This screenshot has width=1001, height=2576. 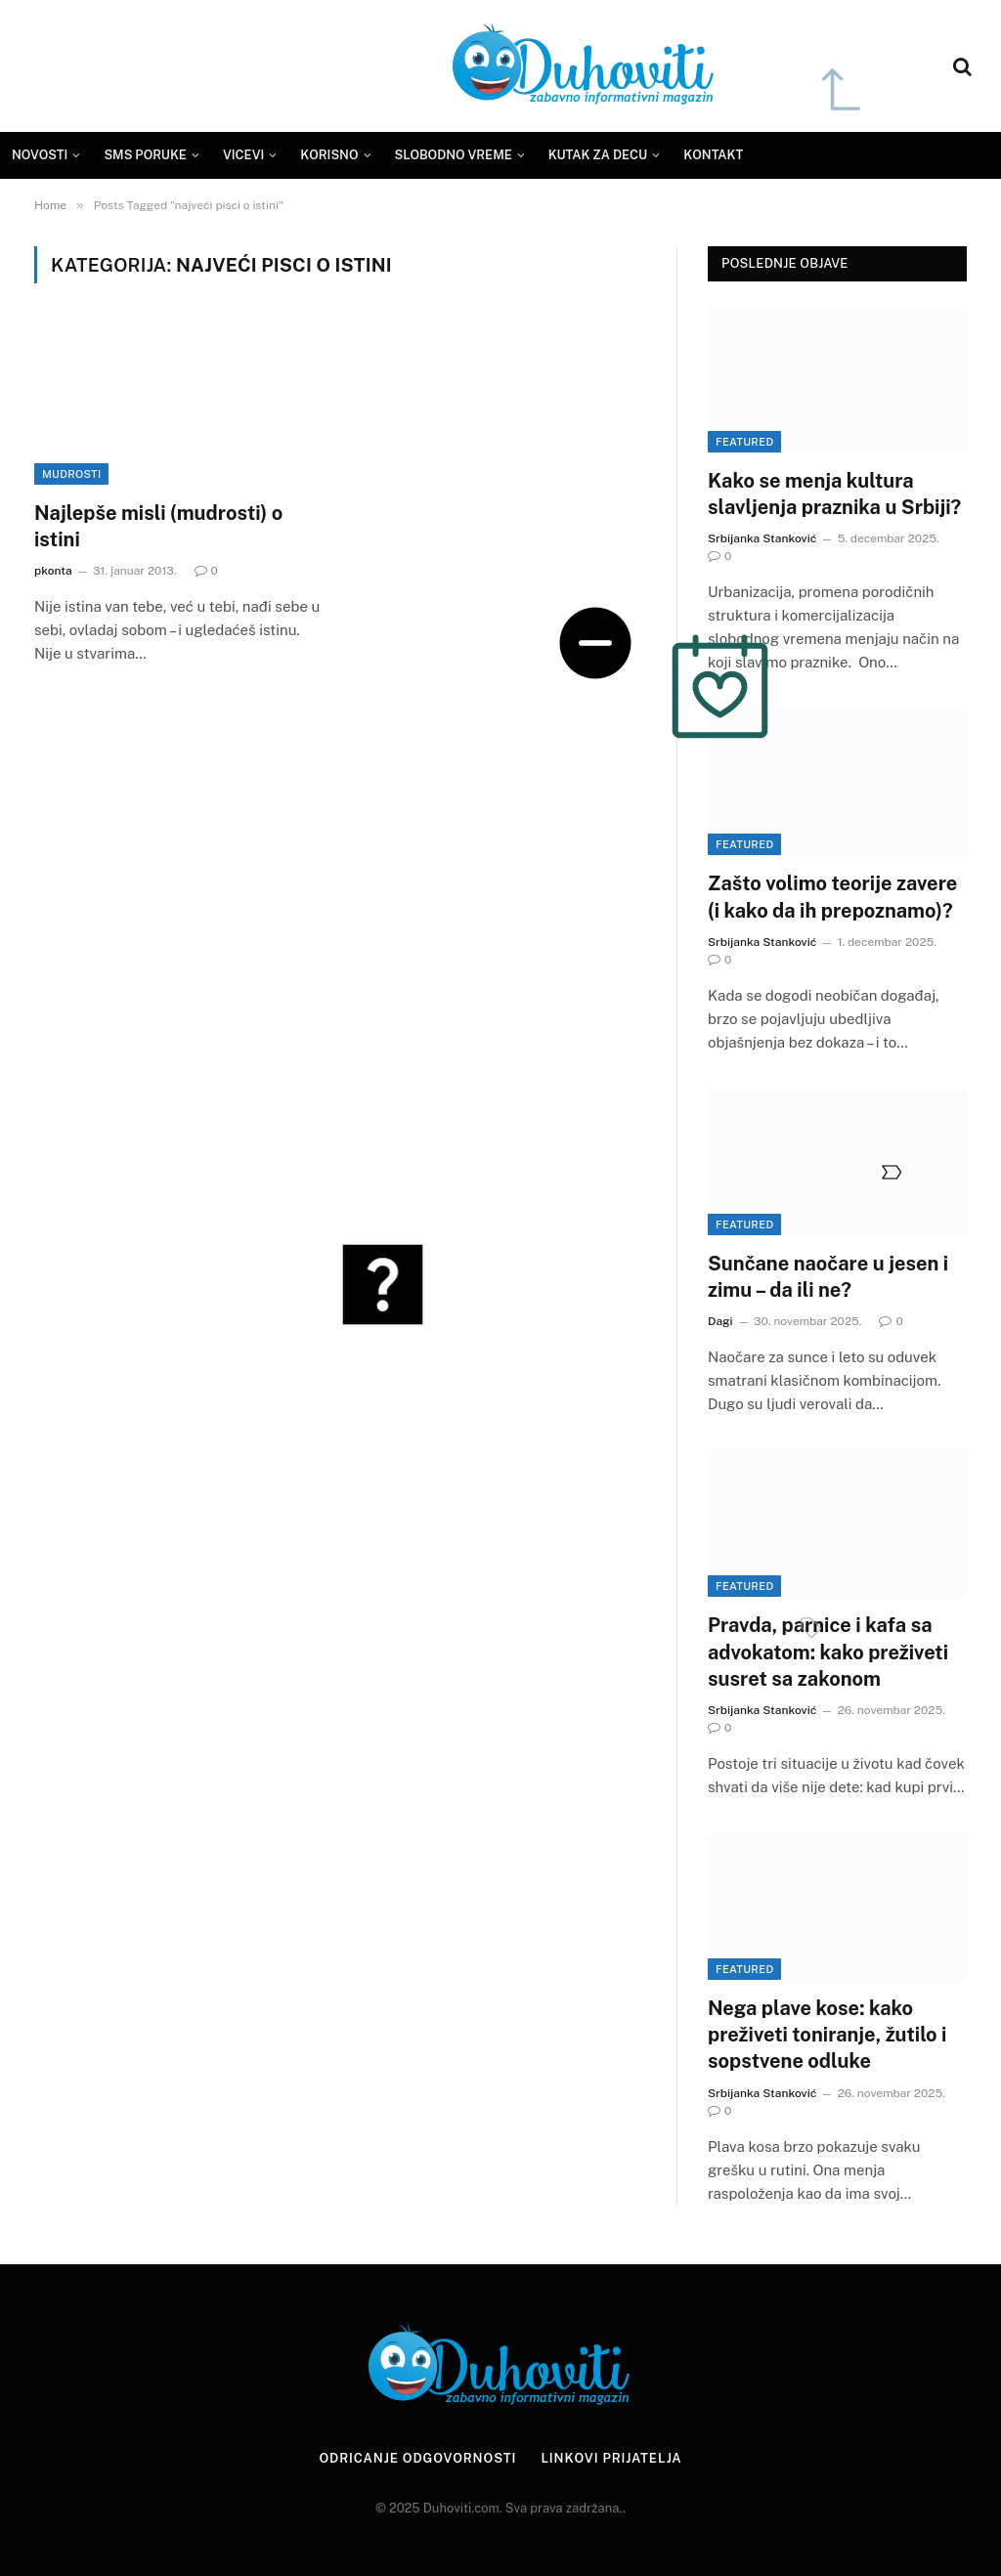 I want to click on go back and up to previous level, so click(x=841, y=89).